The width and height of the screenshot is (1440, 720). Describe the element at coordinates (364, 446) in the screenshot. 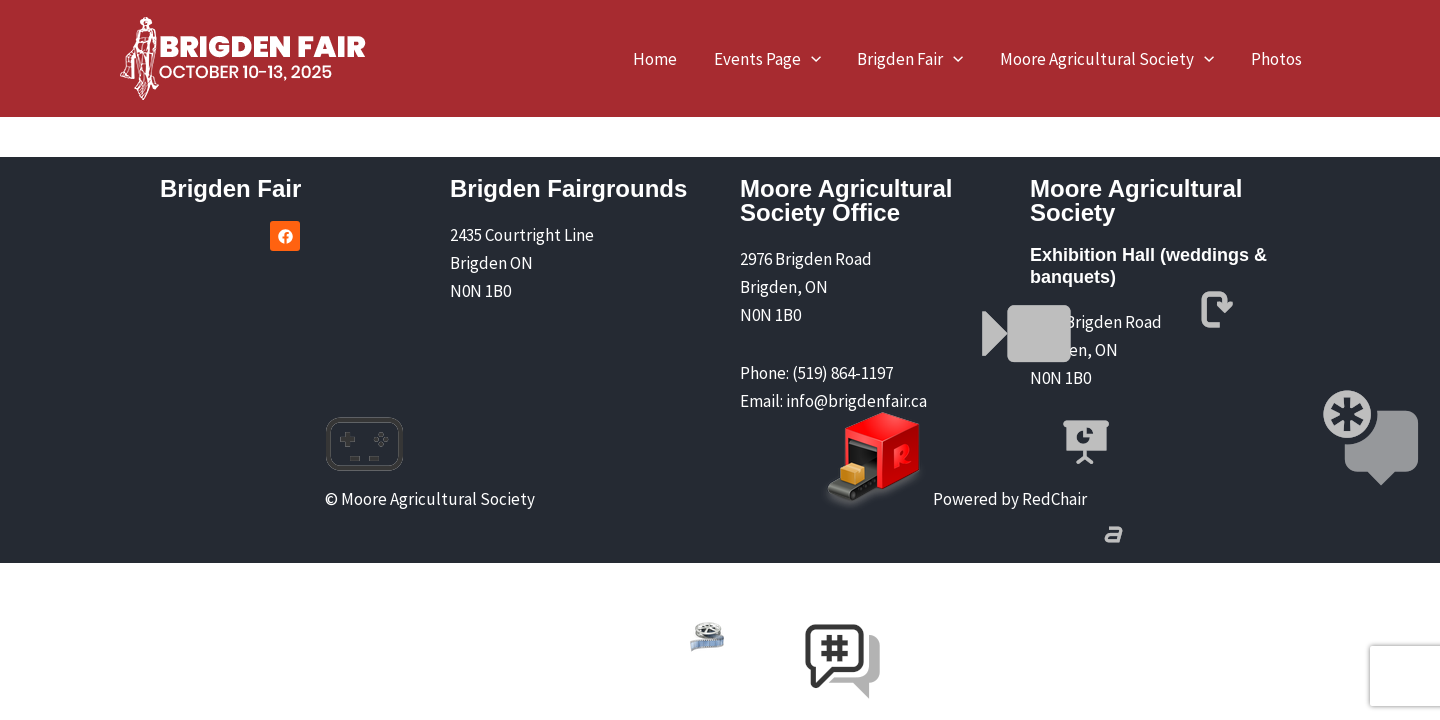

I see `connect a game controller` at that location.